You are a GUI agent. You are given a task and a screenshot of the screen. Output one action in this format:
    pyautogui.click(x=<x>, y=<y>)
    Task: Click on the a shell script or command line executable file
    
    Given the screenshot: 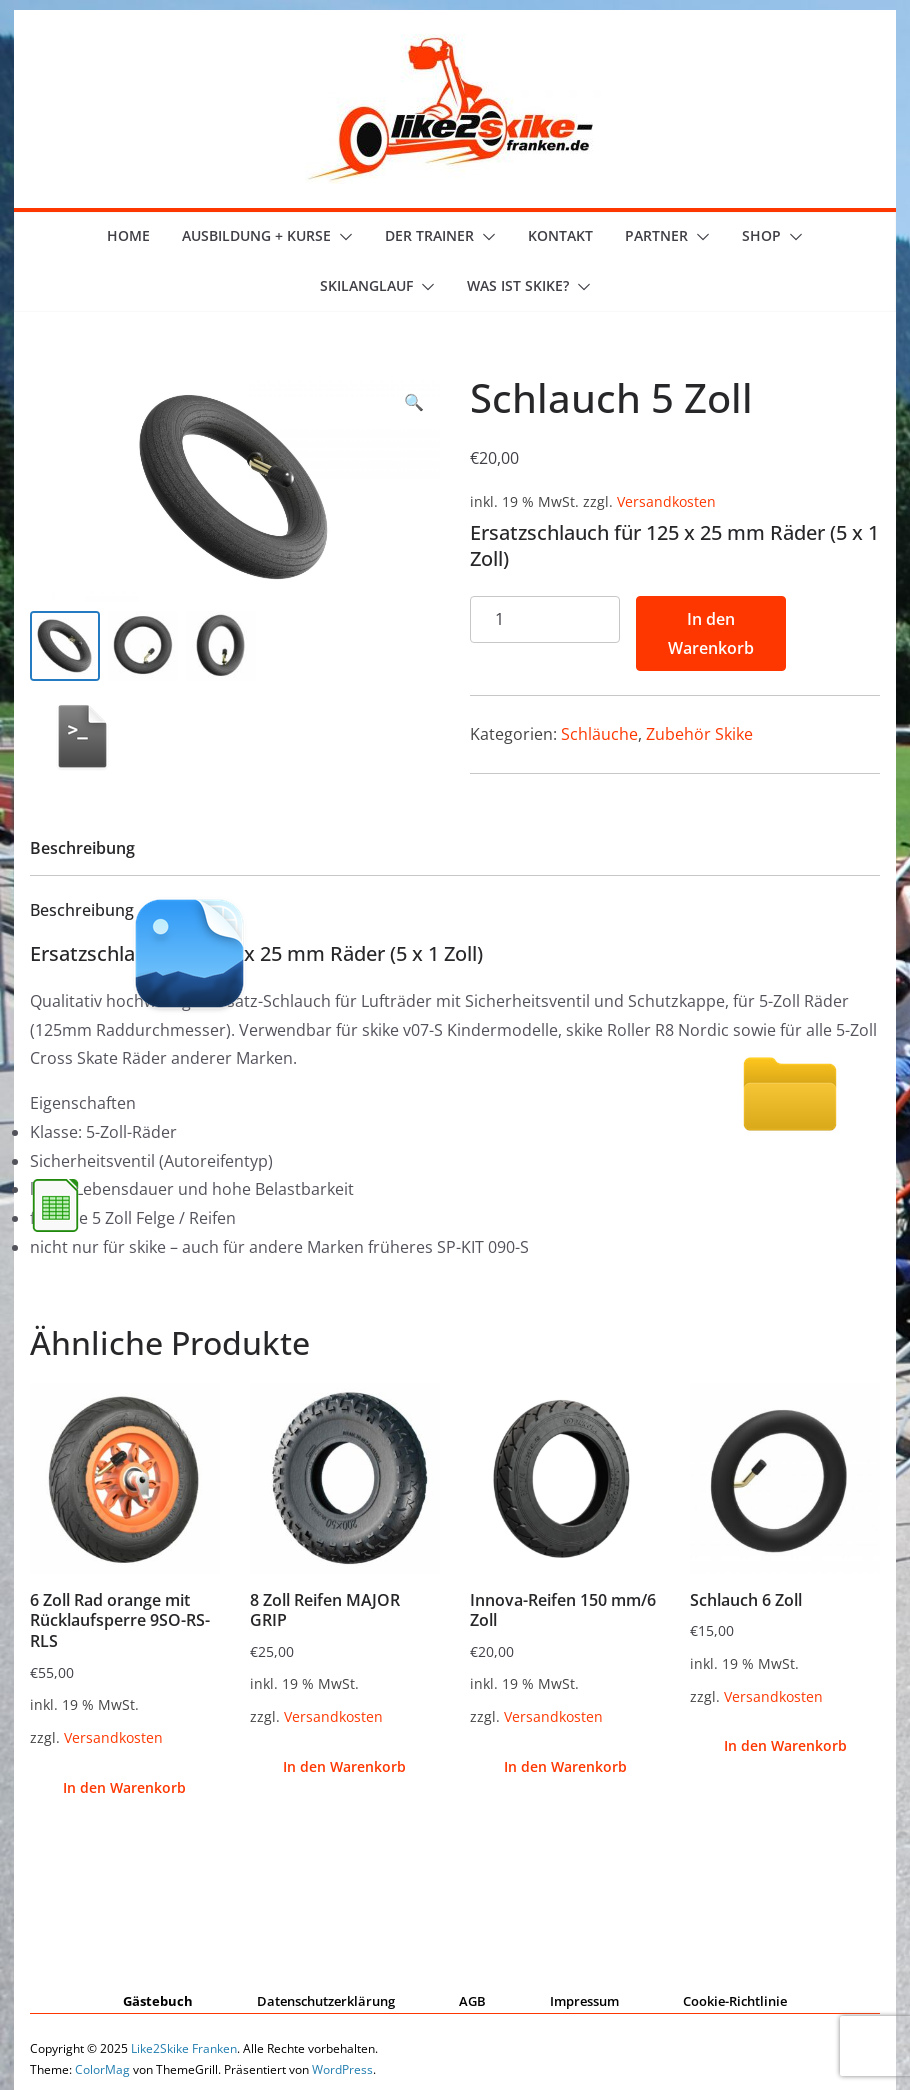 What is the action you would take?
    pyautogui.click(x=82, y=737)
    